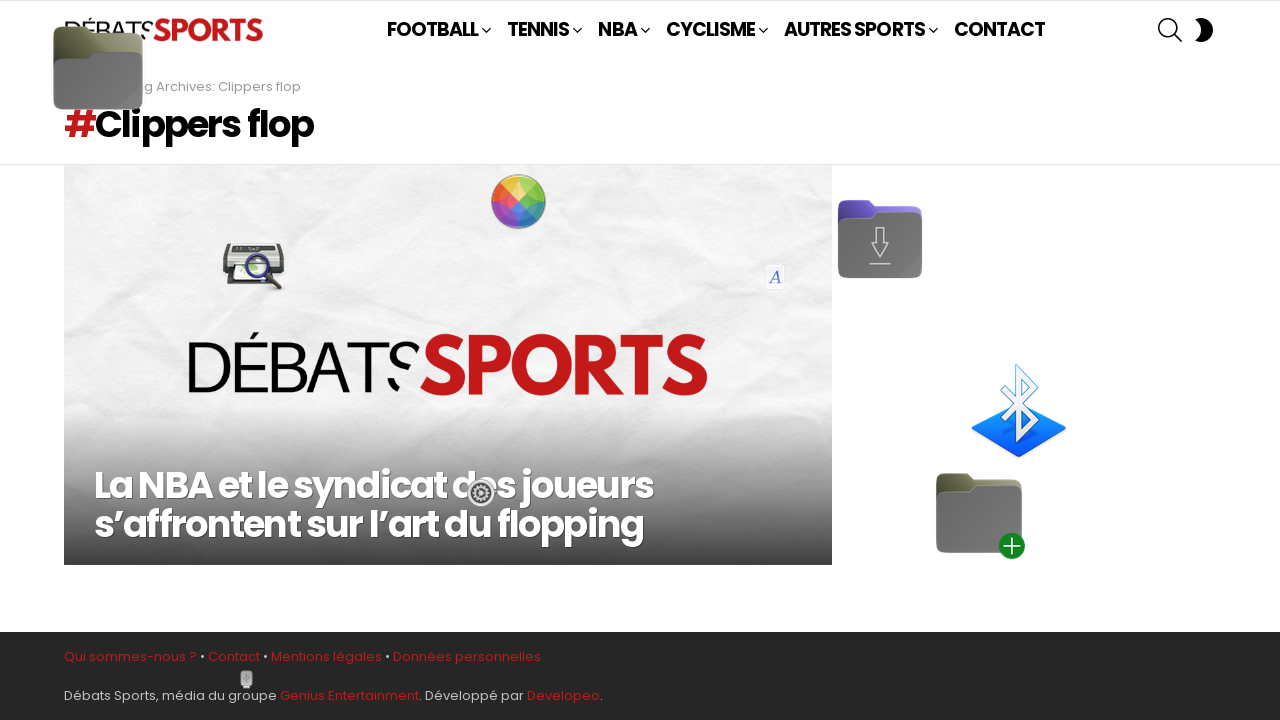  What do you see at coordinates (1018, 412) in the screenshot?
I see `open bluetooth file exchange utility` at bounding box center [1018, 412].